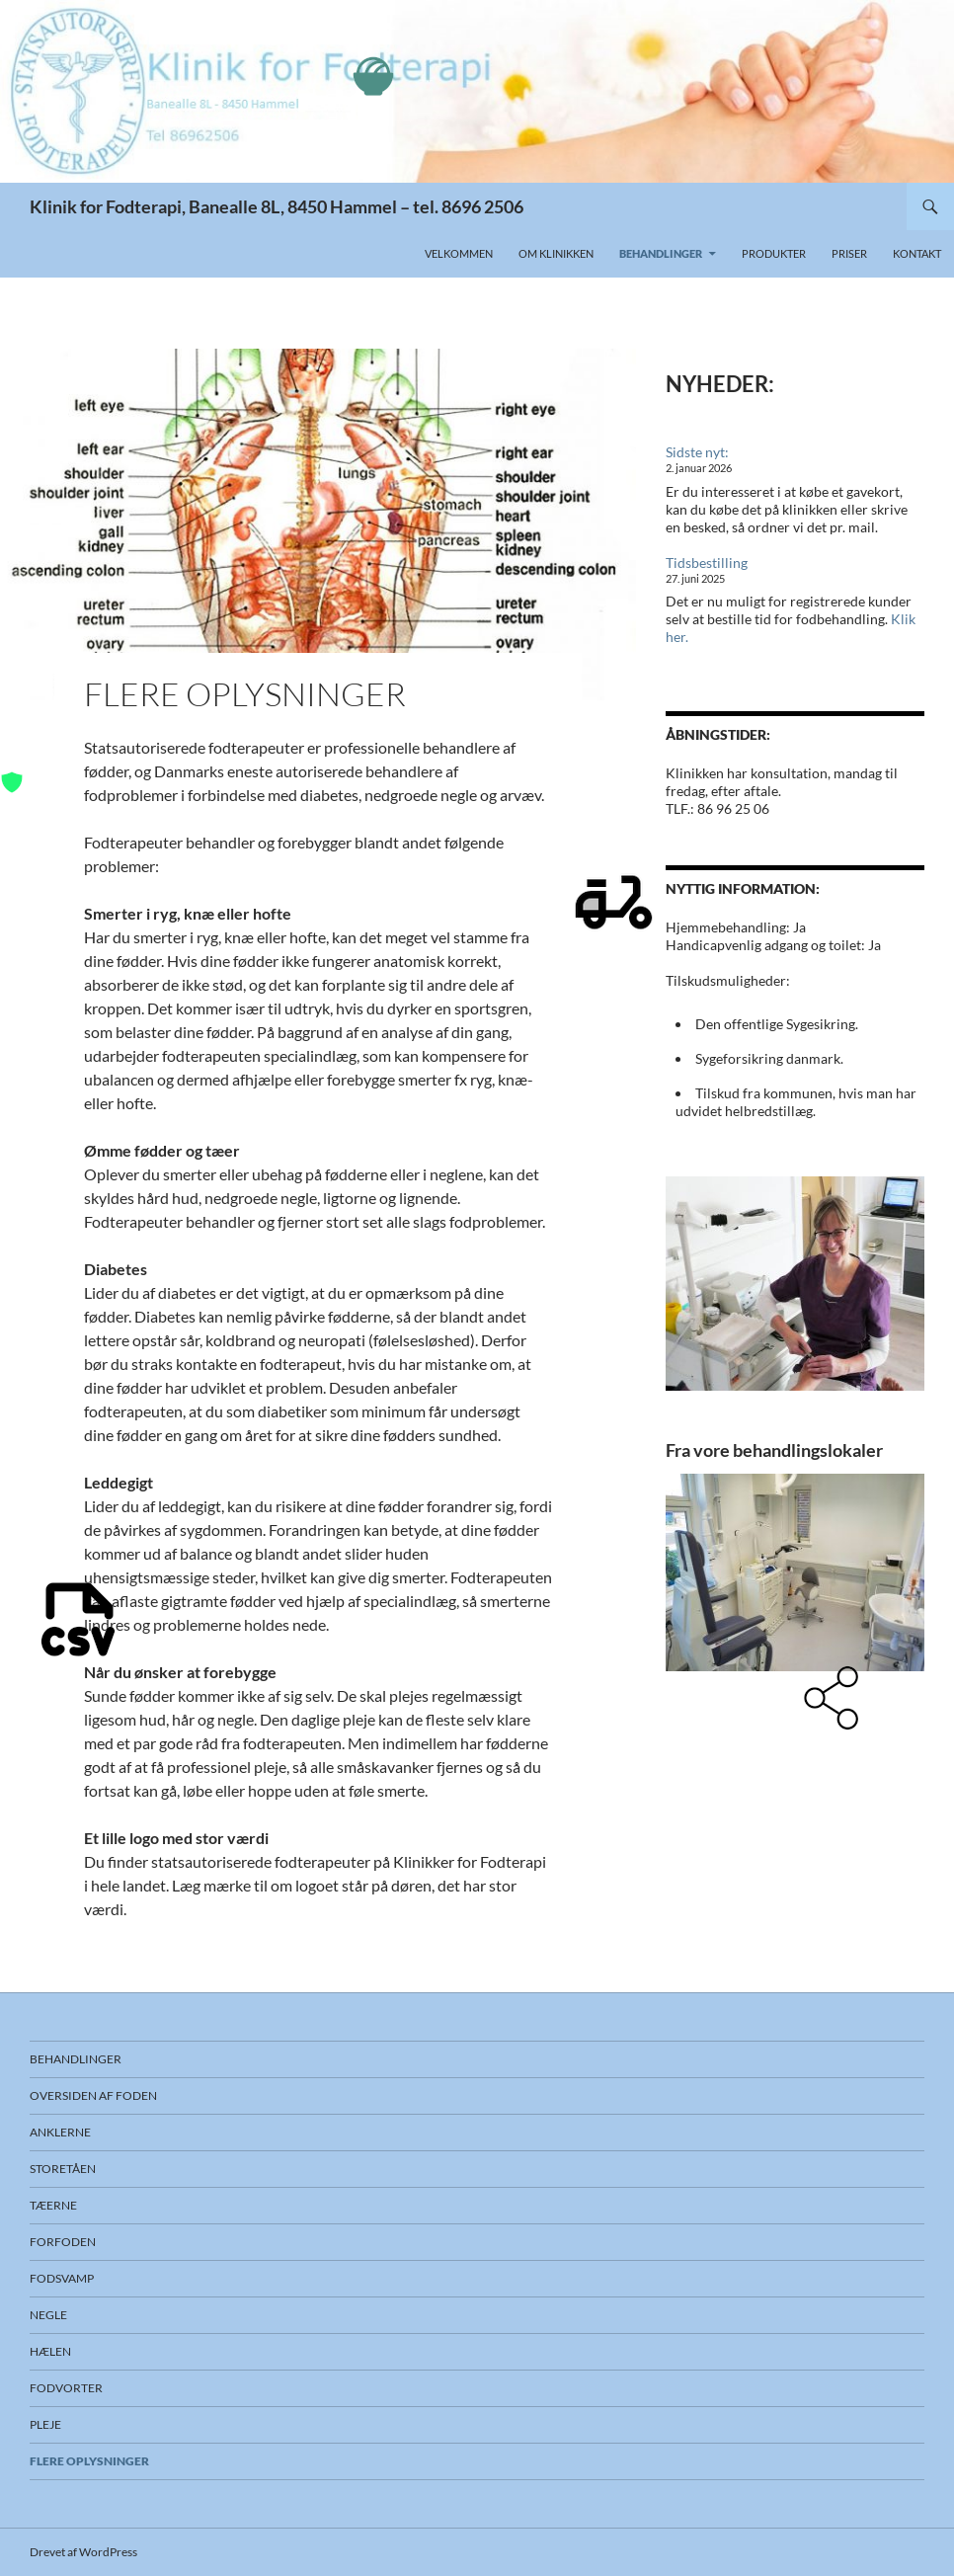 This screenshot has width=954, height=2576. I want to click on access security settings, so click(12, 782).